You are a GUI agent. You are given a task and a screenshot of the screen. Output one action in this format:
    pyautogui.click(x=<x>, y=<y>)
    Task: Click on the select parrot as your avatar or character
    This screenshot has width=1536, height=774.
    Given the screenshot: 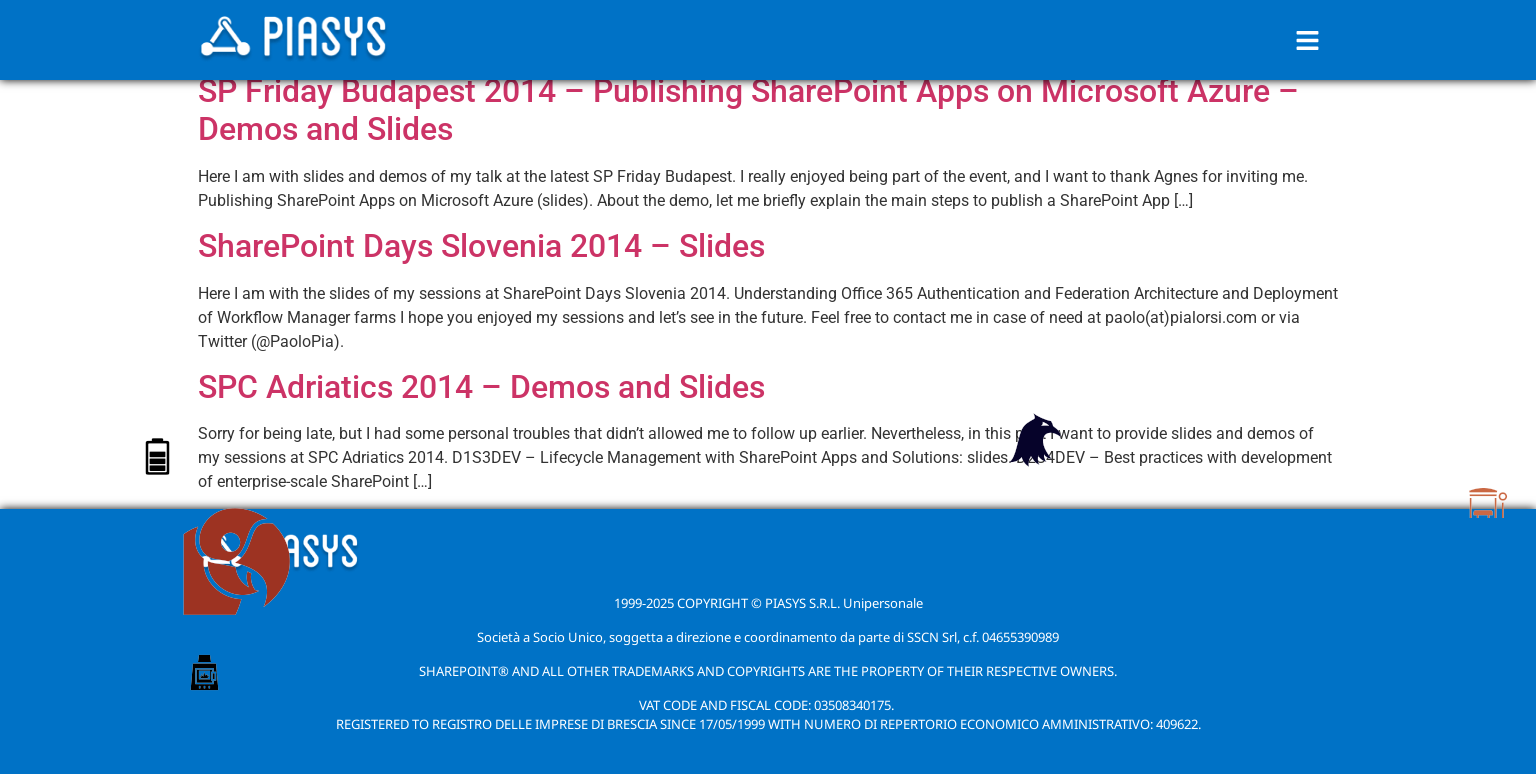 What is the action you would take?
    pyautogui.click(x=236, y=561)
    